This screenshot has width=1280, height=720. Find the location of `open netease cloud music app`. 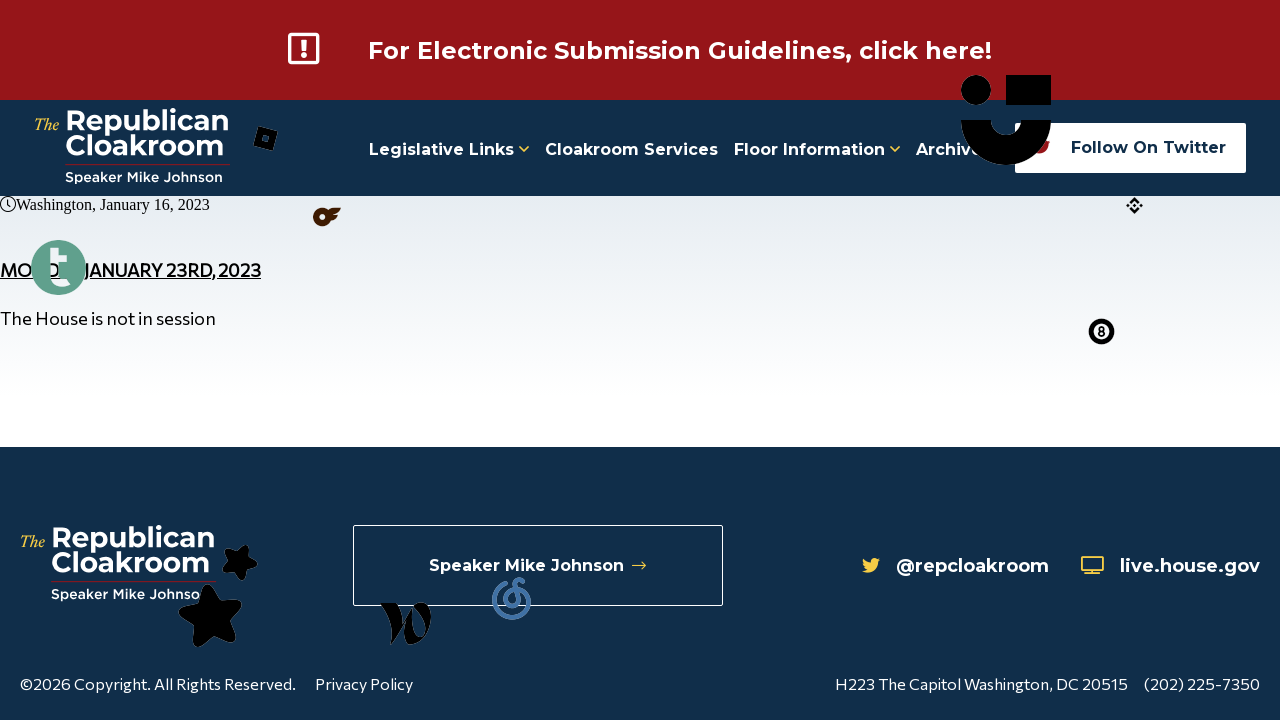

open netease cloud music app is located at coordinates (511, 598).